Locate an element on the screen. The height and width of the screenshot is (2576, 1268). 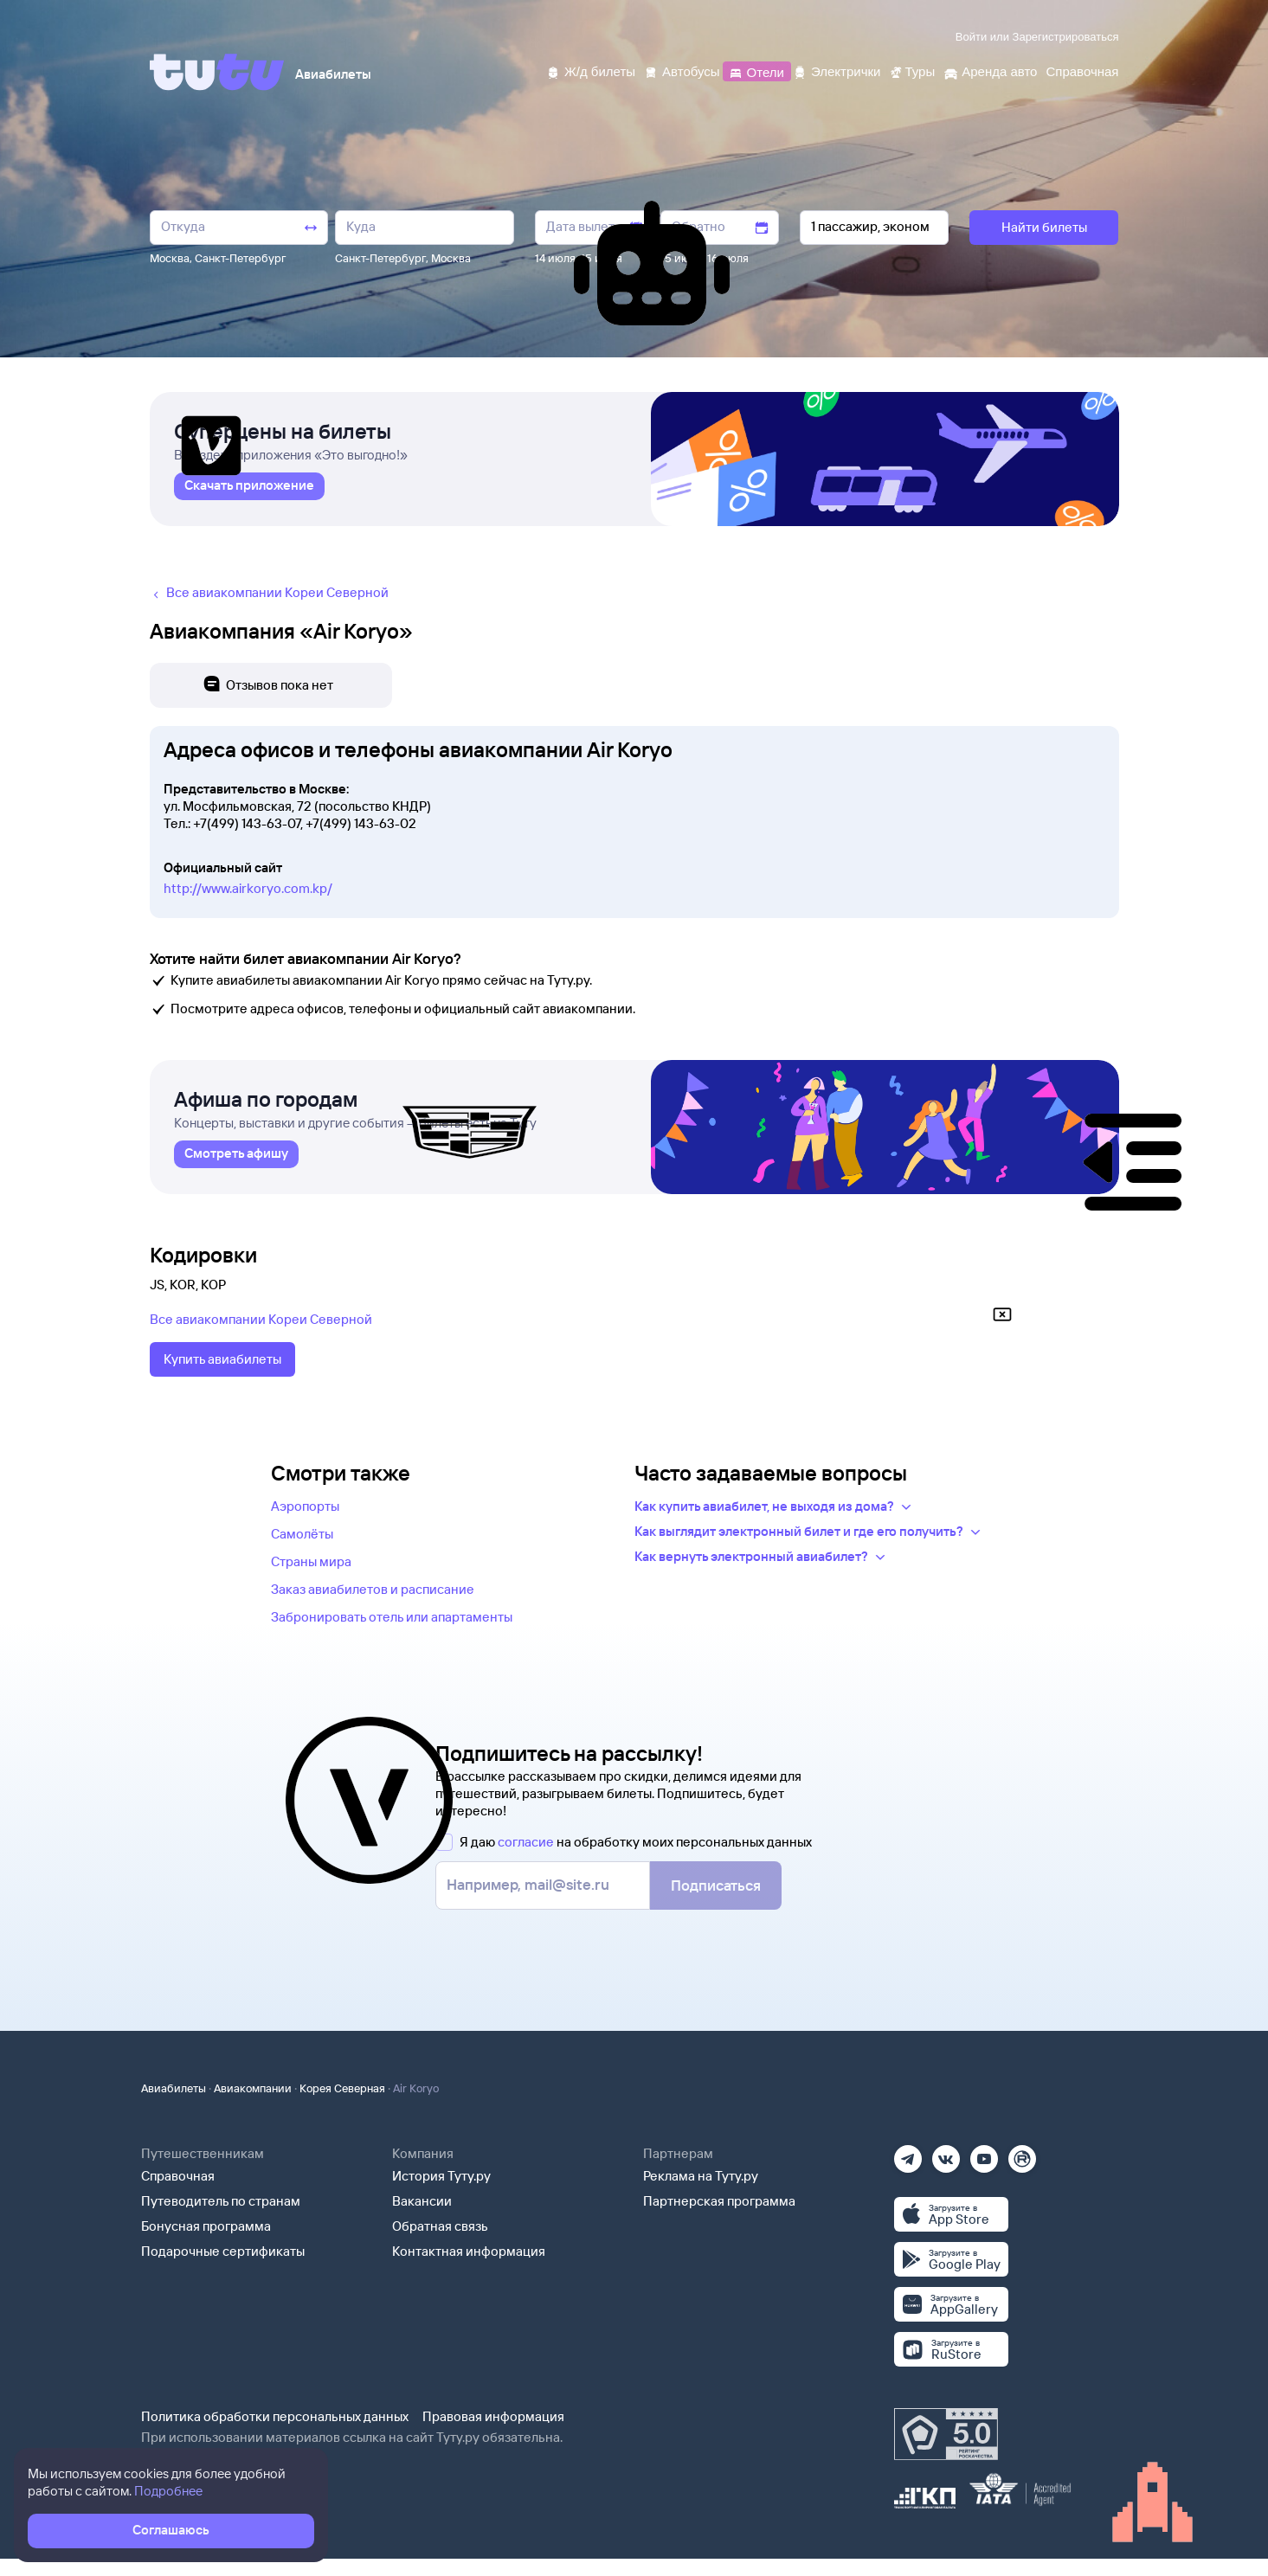
access AI assistant or chatbot features is located at coordinates (652, 271).